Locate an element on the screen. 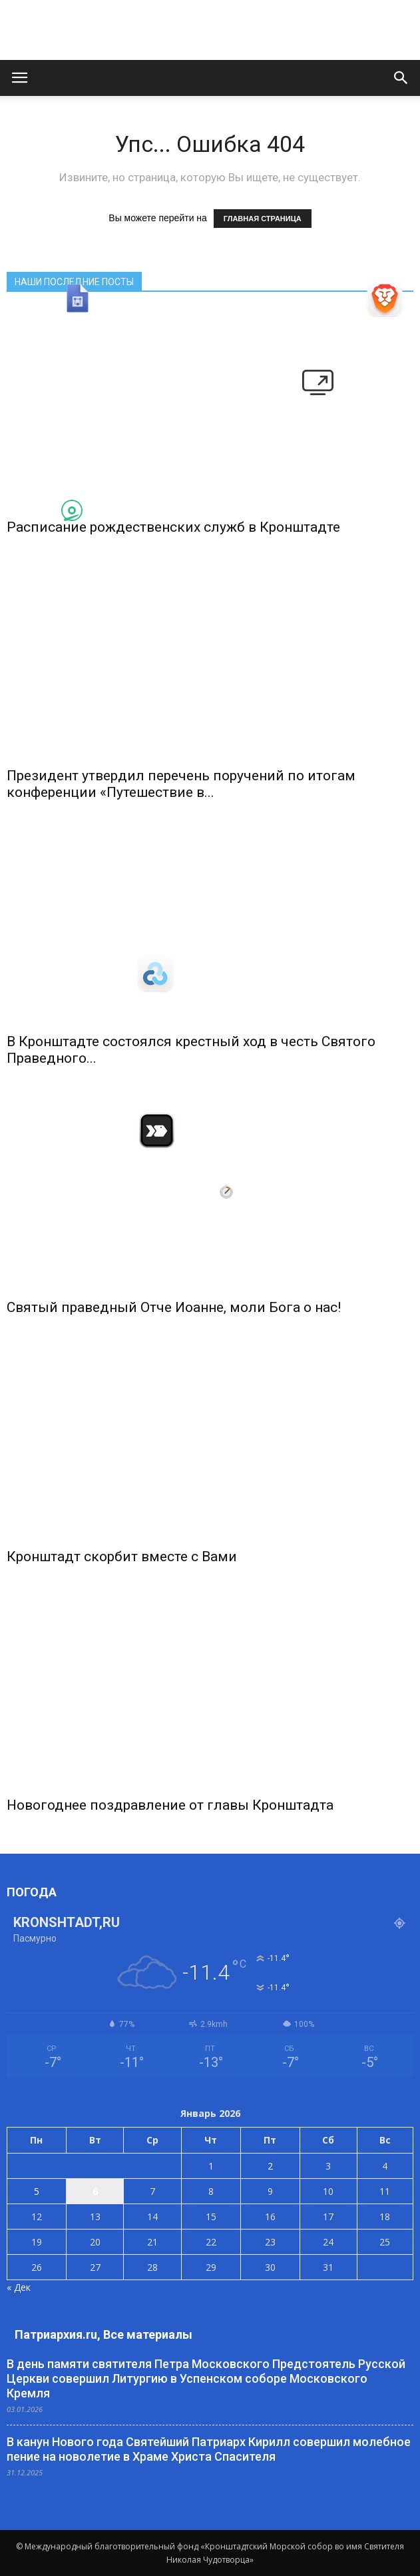  open the Brave browser is located at coordinates (385, 299).